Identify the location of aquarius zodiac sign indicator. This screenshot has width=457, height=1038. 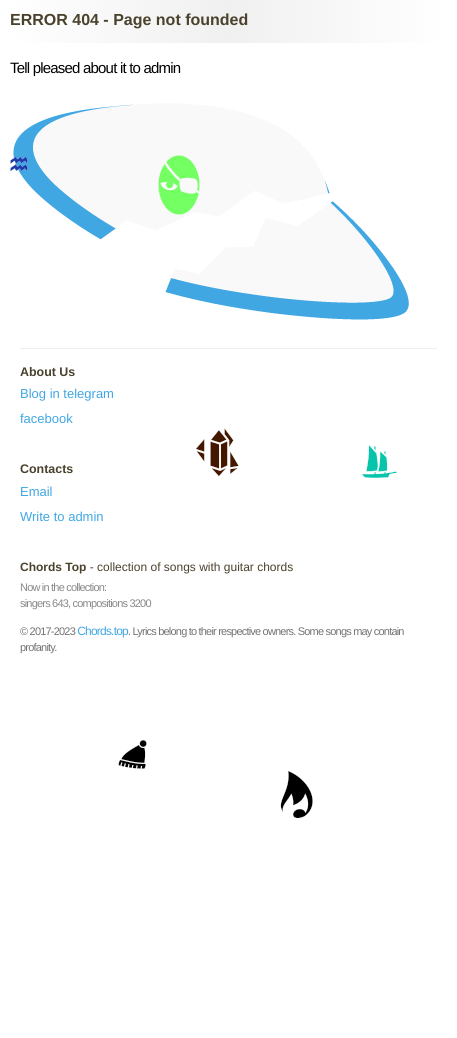
(19, 164).